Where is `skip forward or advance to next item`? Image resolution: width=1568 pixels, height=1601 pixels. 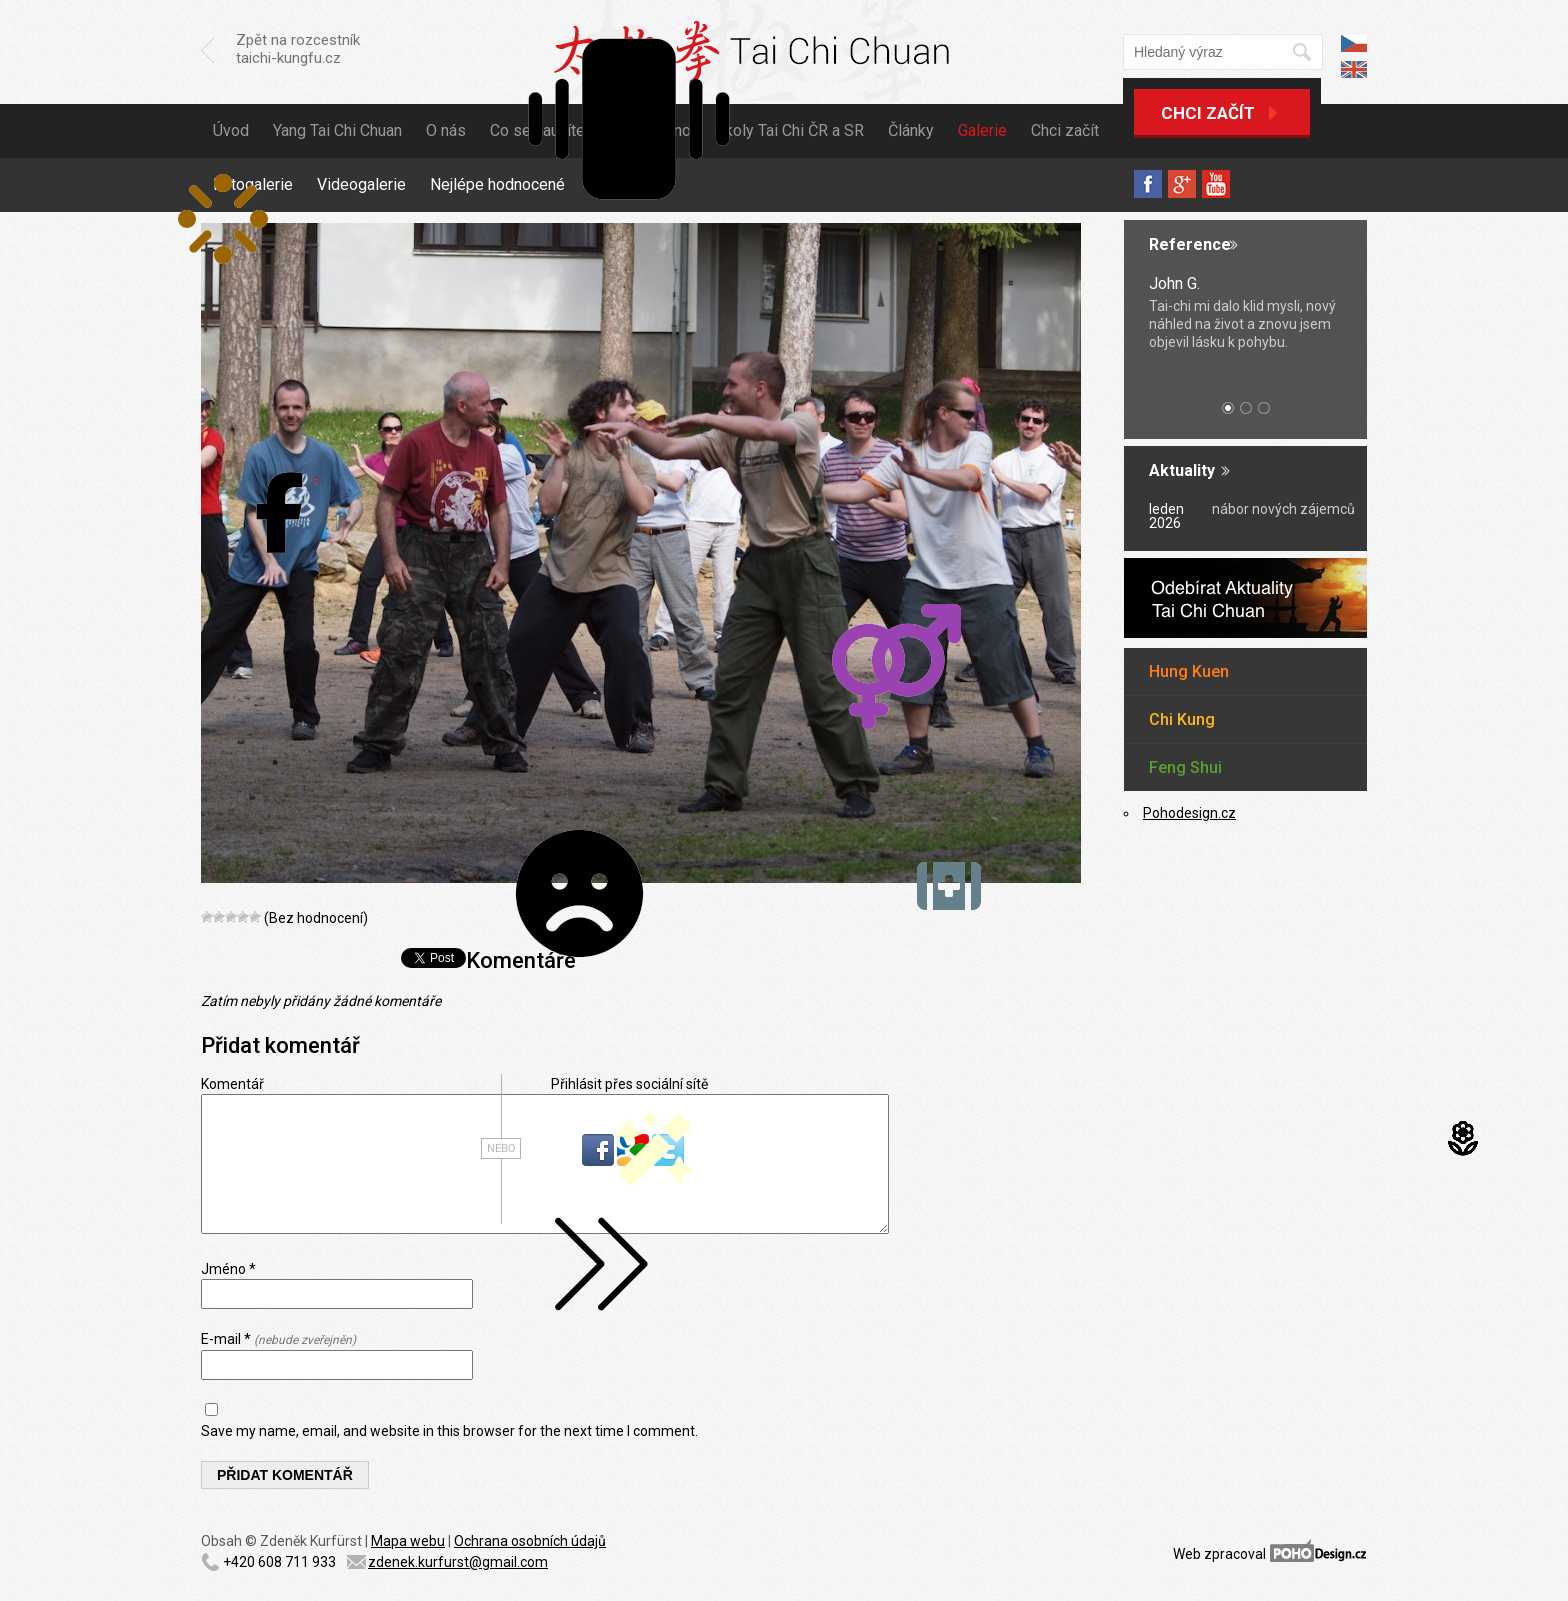
skip forward or advance to next item is located at coordinates (597, 1264).